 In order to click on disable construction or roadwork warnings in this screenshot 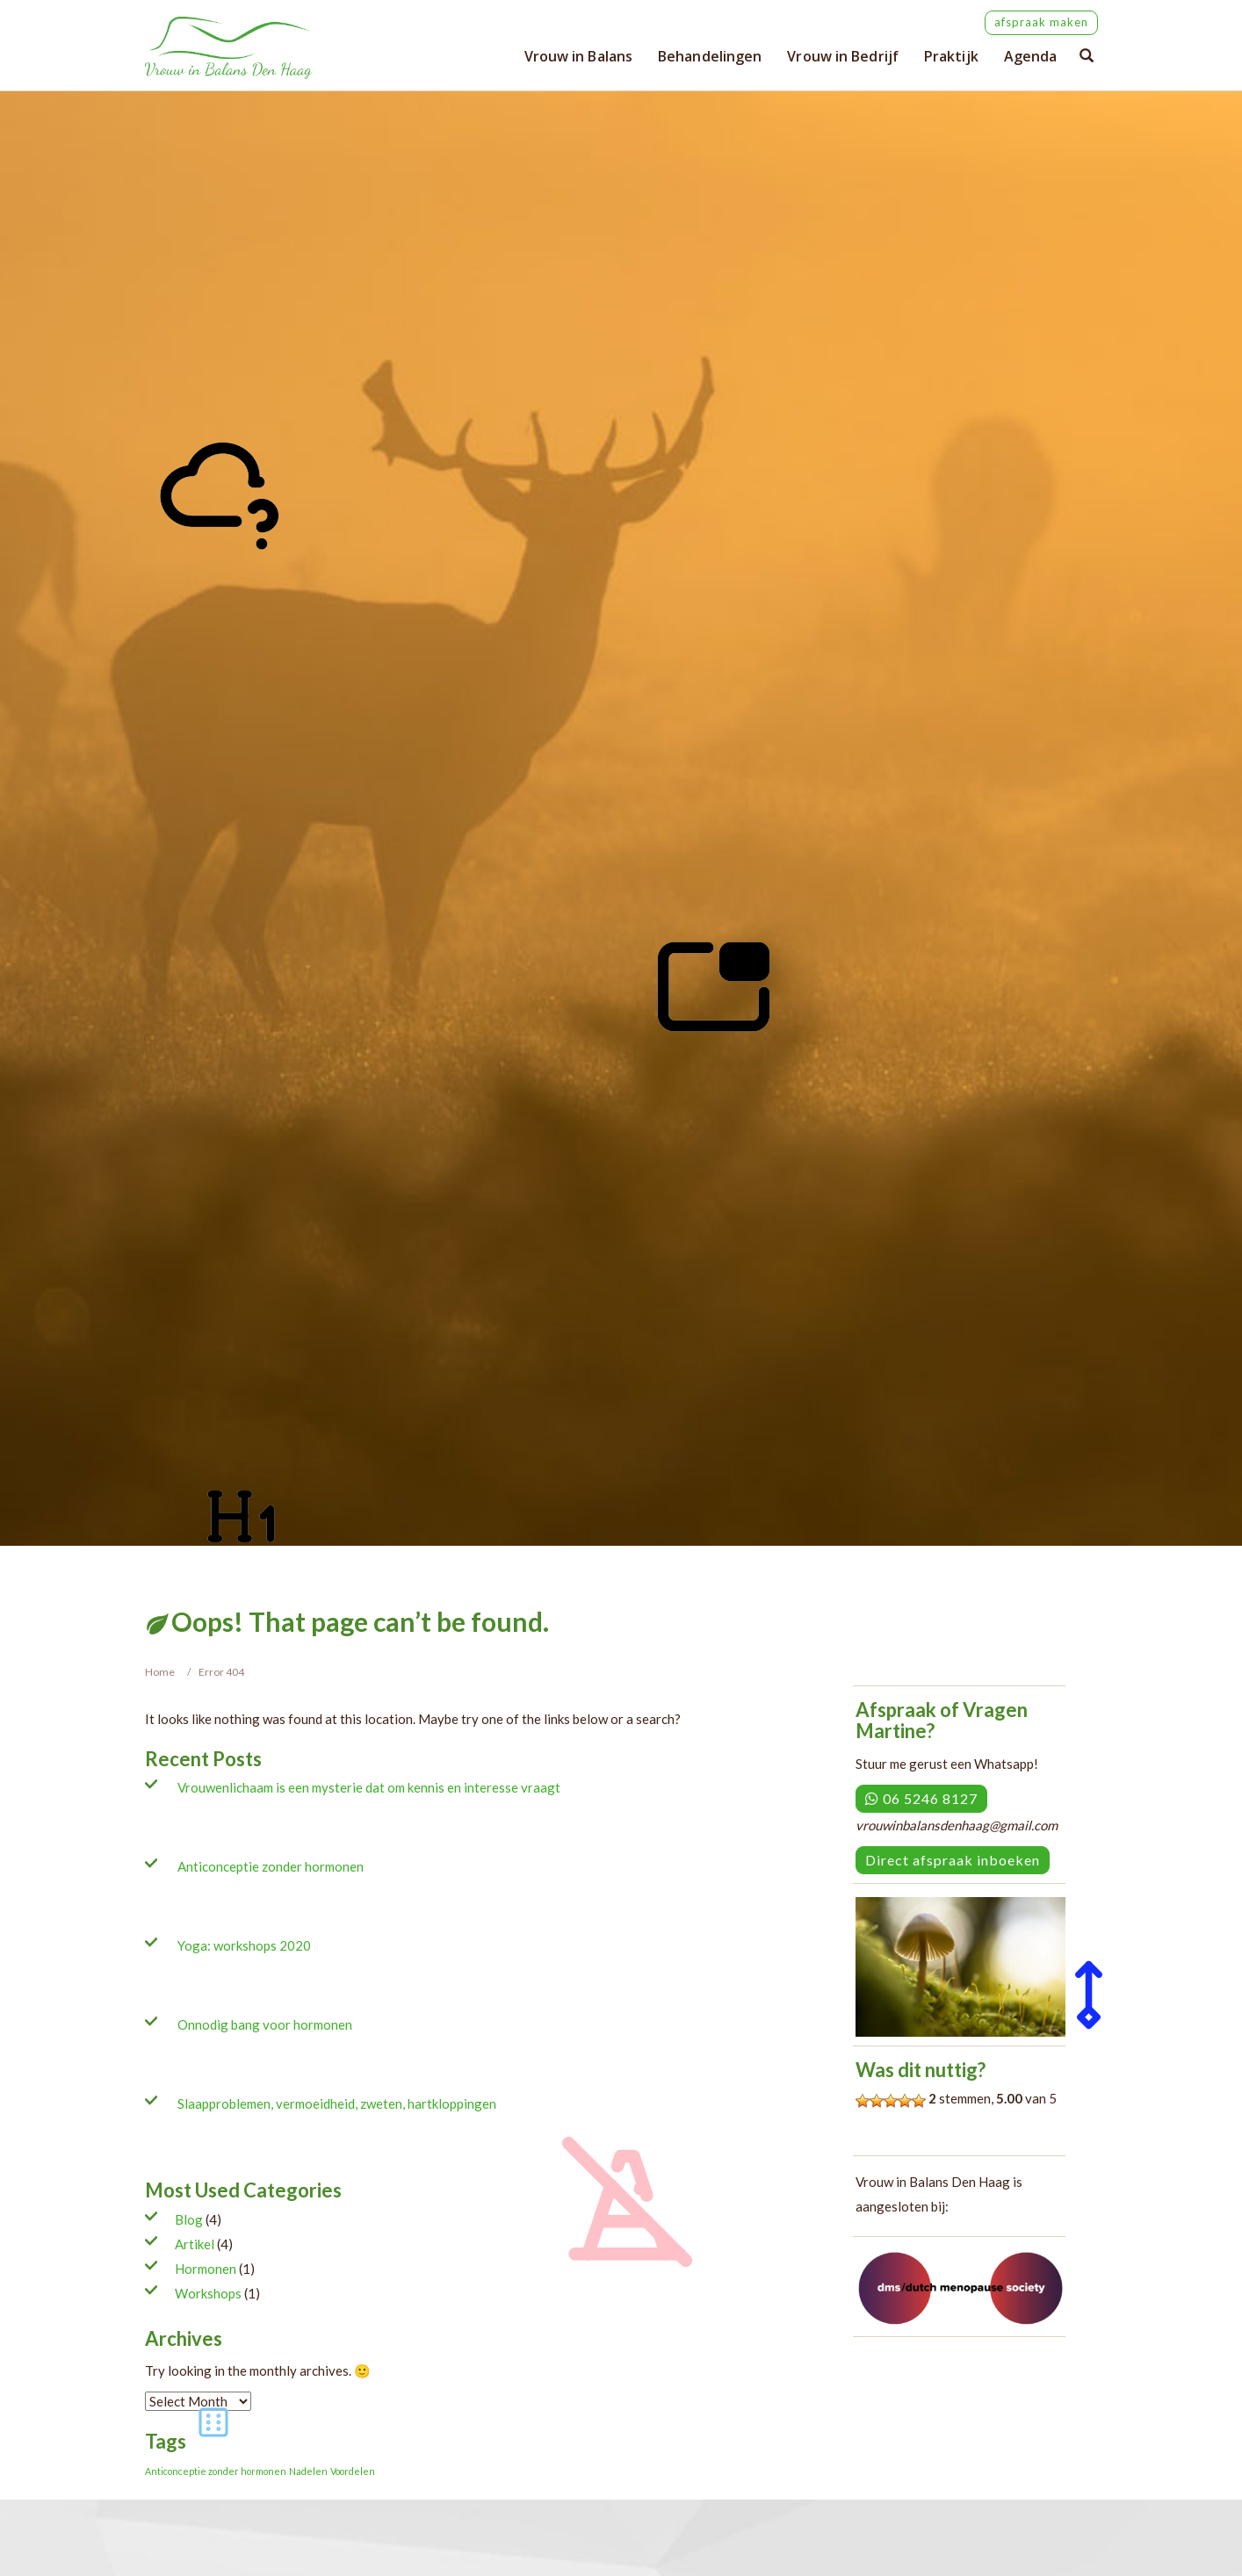, I will do `click(627, 2202)`.